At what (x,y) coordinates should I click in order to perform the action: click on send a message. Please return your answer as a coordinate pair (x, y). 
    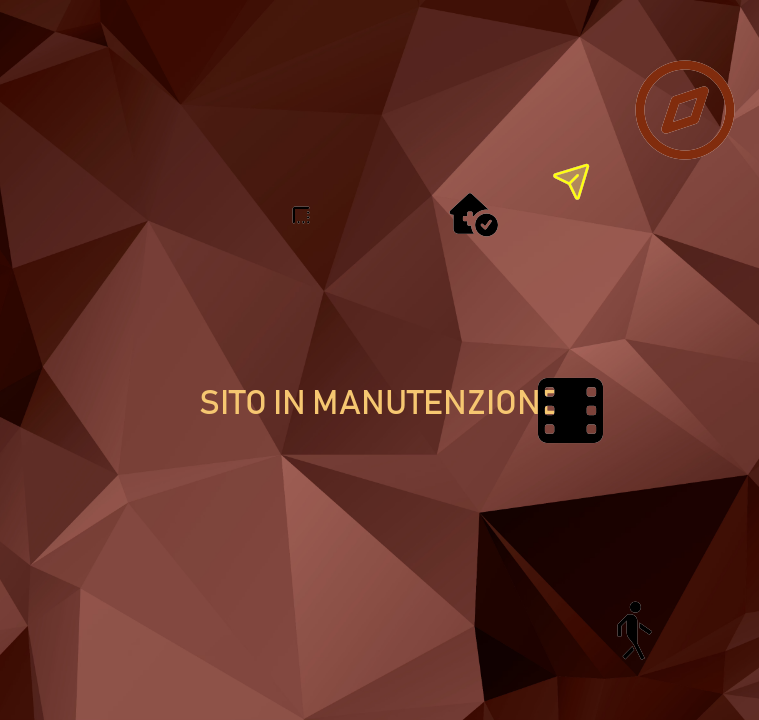
    Looking at the image, I should click on (572, 180).